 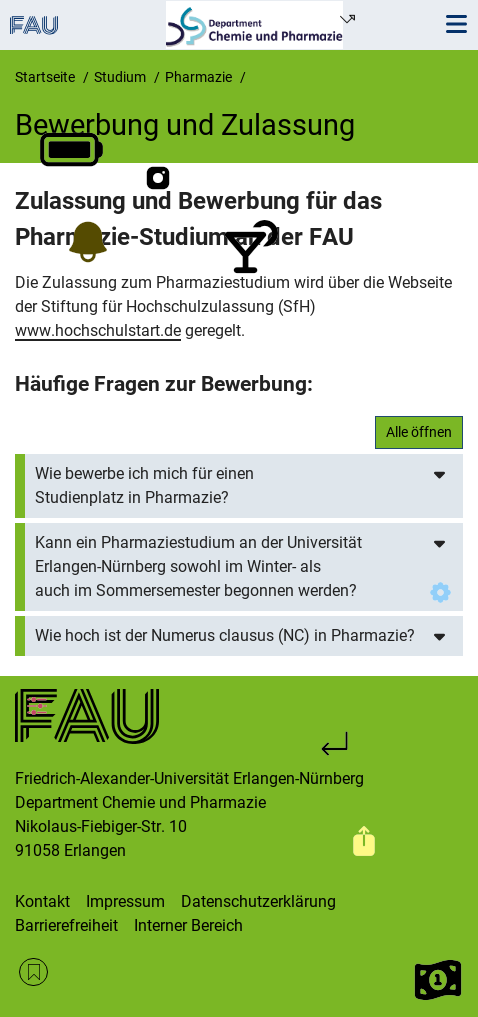 I want to click on adjust settings or preferences, so click(x=37, y=706).